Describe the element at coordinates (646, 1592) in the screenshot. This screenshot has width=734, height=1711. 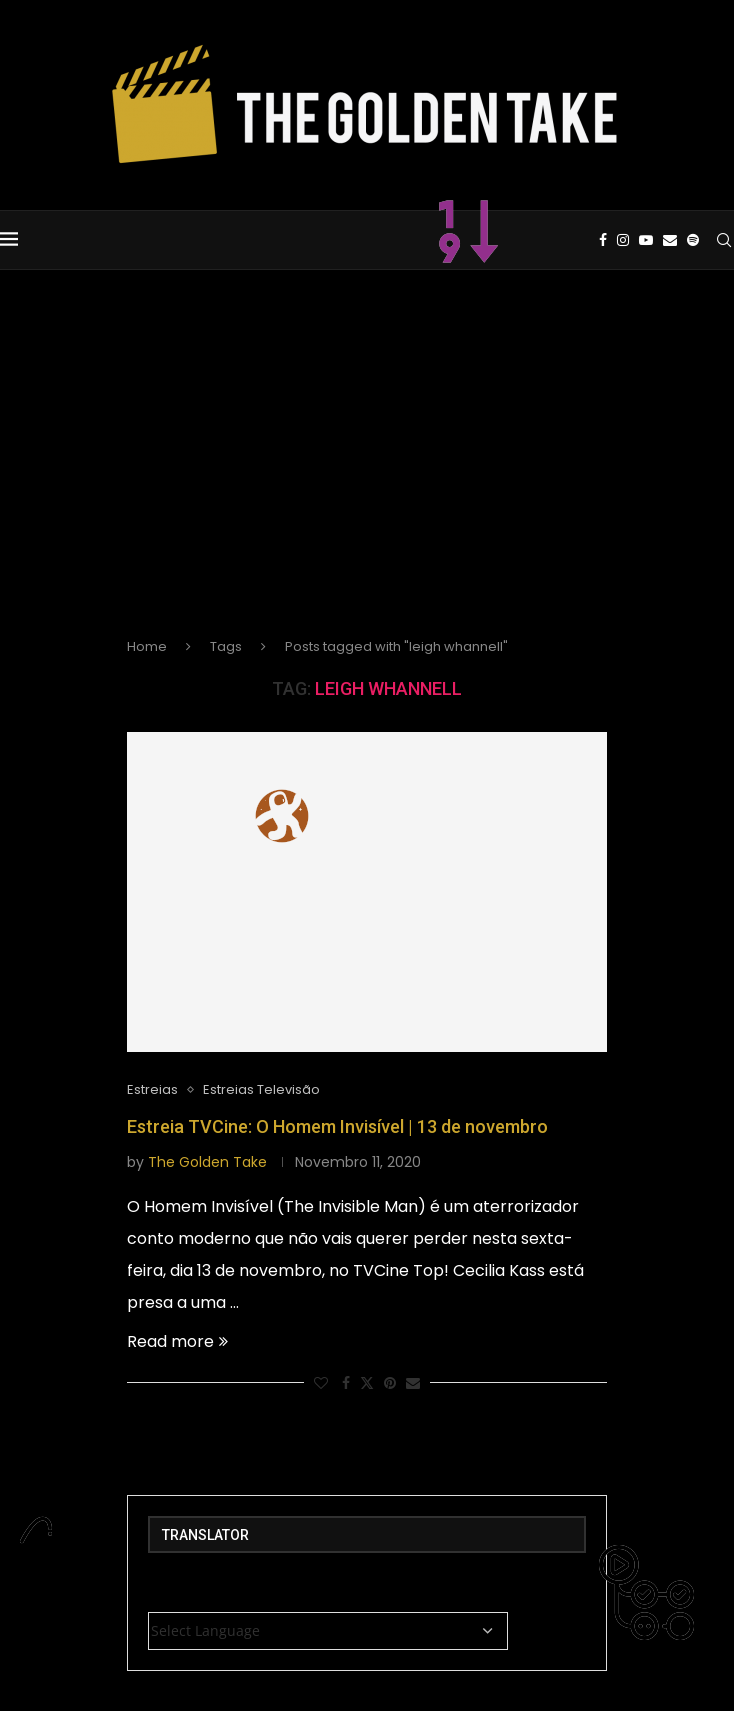
I see `github actions workflow automation logo` at that location.